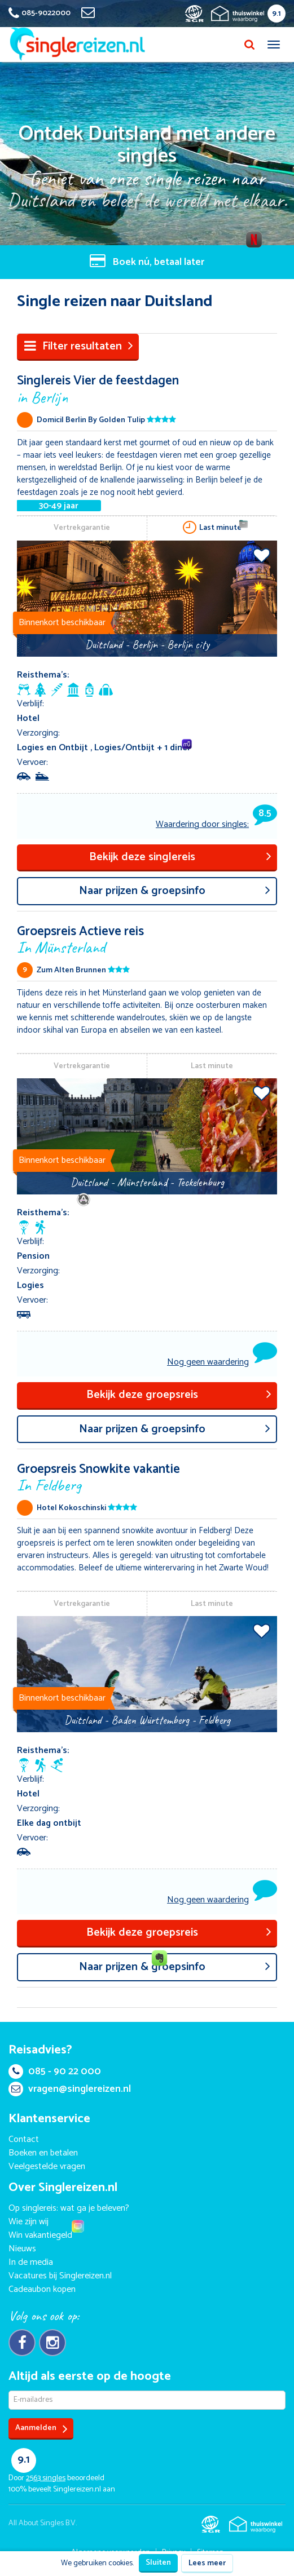 This screenshot has height=2576, width=294. What do you see at coordinates (78, 2227) in the screenshot?
I see `open display color preferences` at bounding box center [78, 2227].